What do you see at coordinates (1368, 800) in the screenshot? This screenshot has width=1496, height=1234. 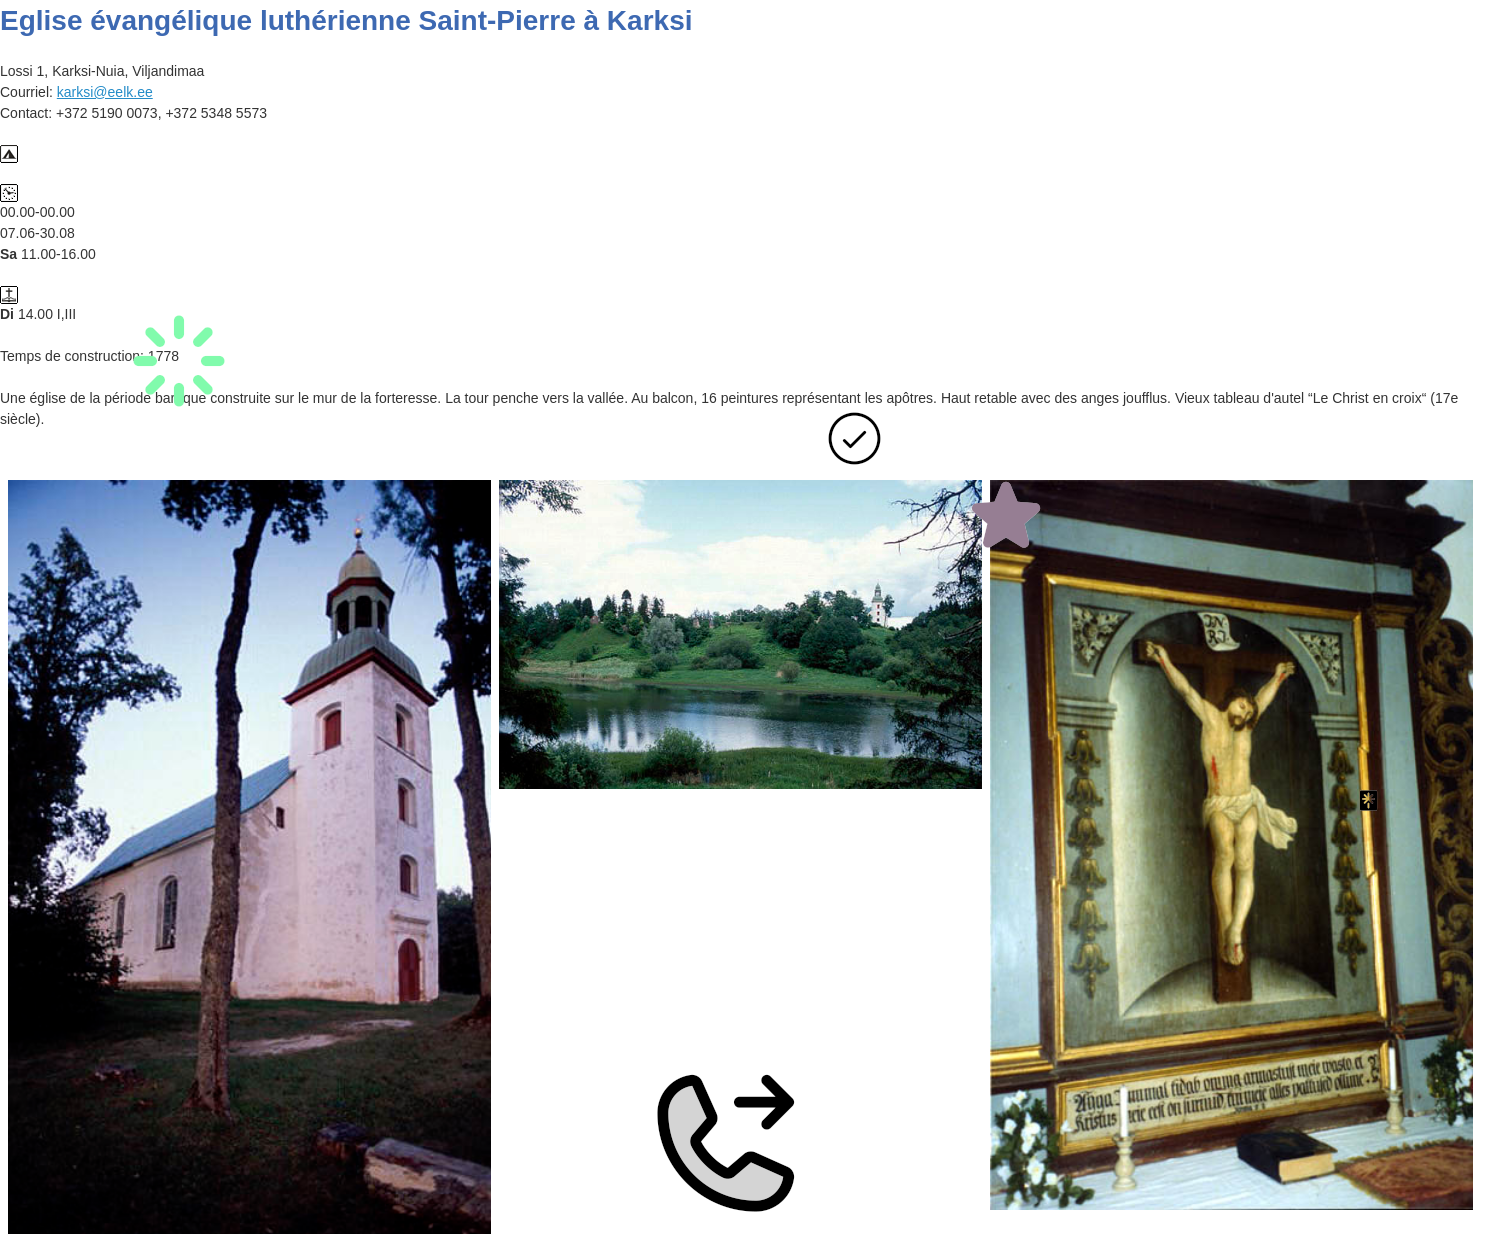 I see `open linktree profile` at bounding box center [1368, 800].